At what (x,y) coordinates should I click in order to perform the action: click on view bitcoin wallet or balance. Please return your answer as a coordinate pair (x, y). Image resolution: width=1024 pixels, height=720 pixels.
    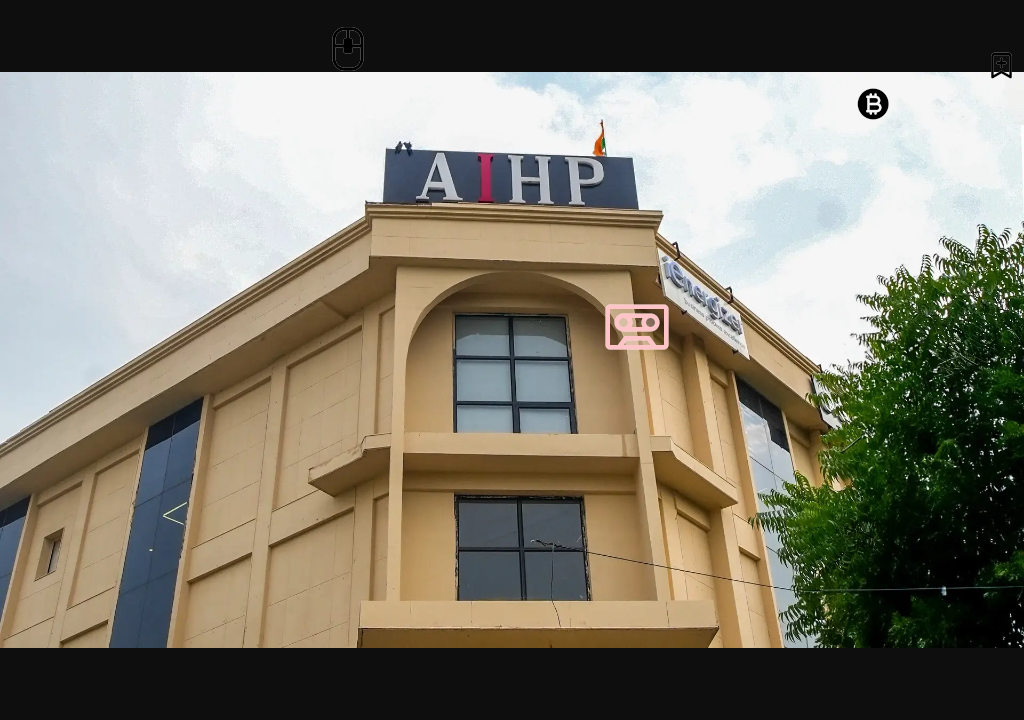
    Looking at the image, I should click on (872, 104).